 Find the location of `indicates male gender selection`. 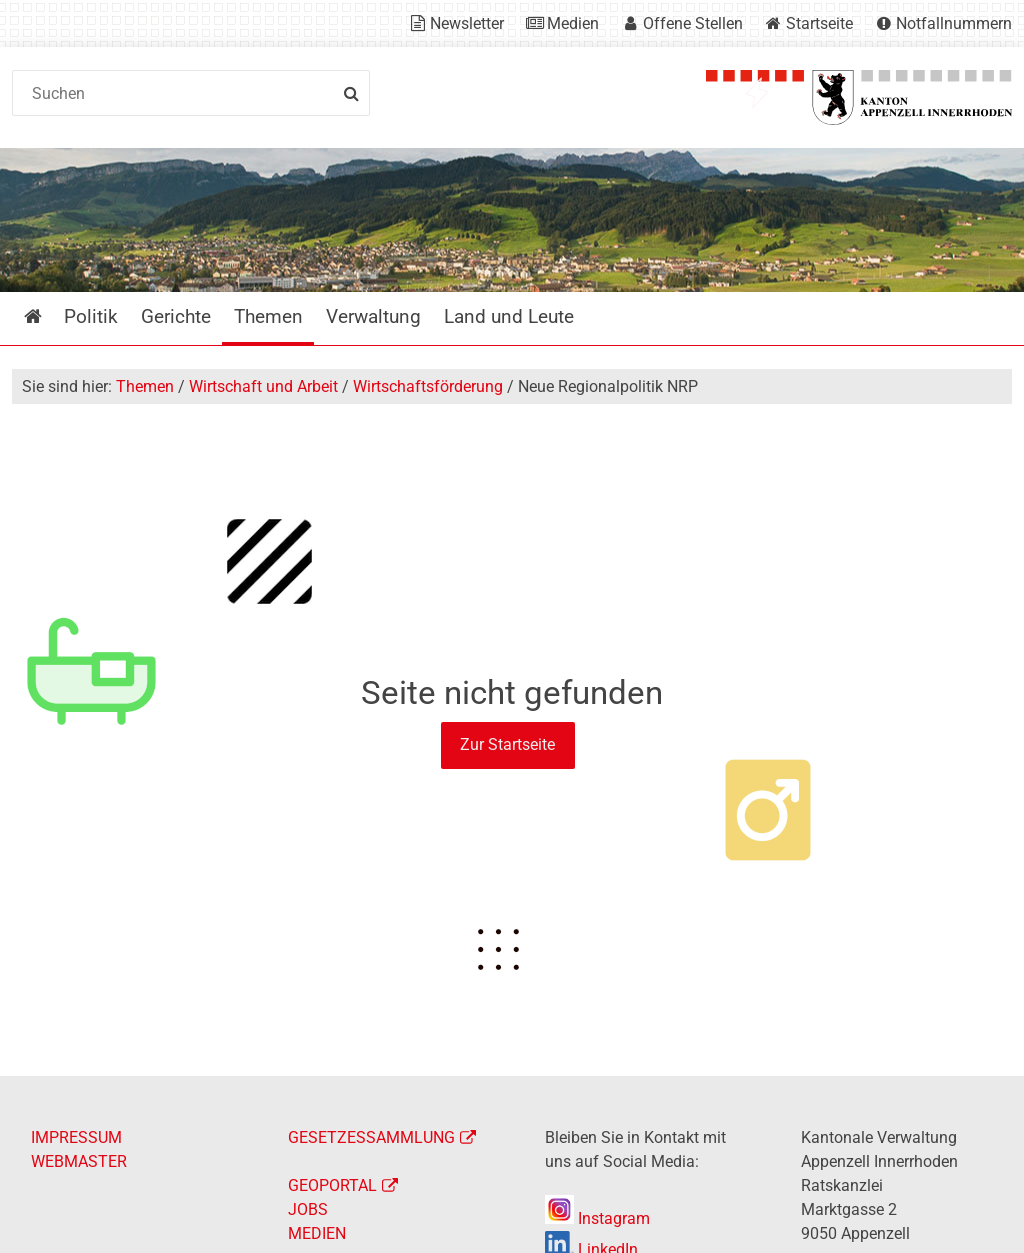

indicates male gender selection is located at coordinates (768, 810).